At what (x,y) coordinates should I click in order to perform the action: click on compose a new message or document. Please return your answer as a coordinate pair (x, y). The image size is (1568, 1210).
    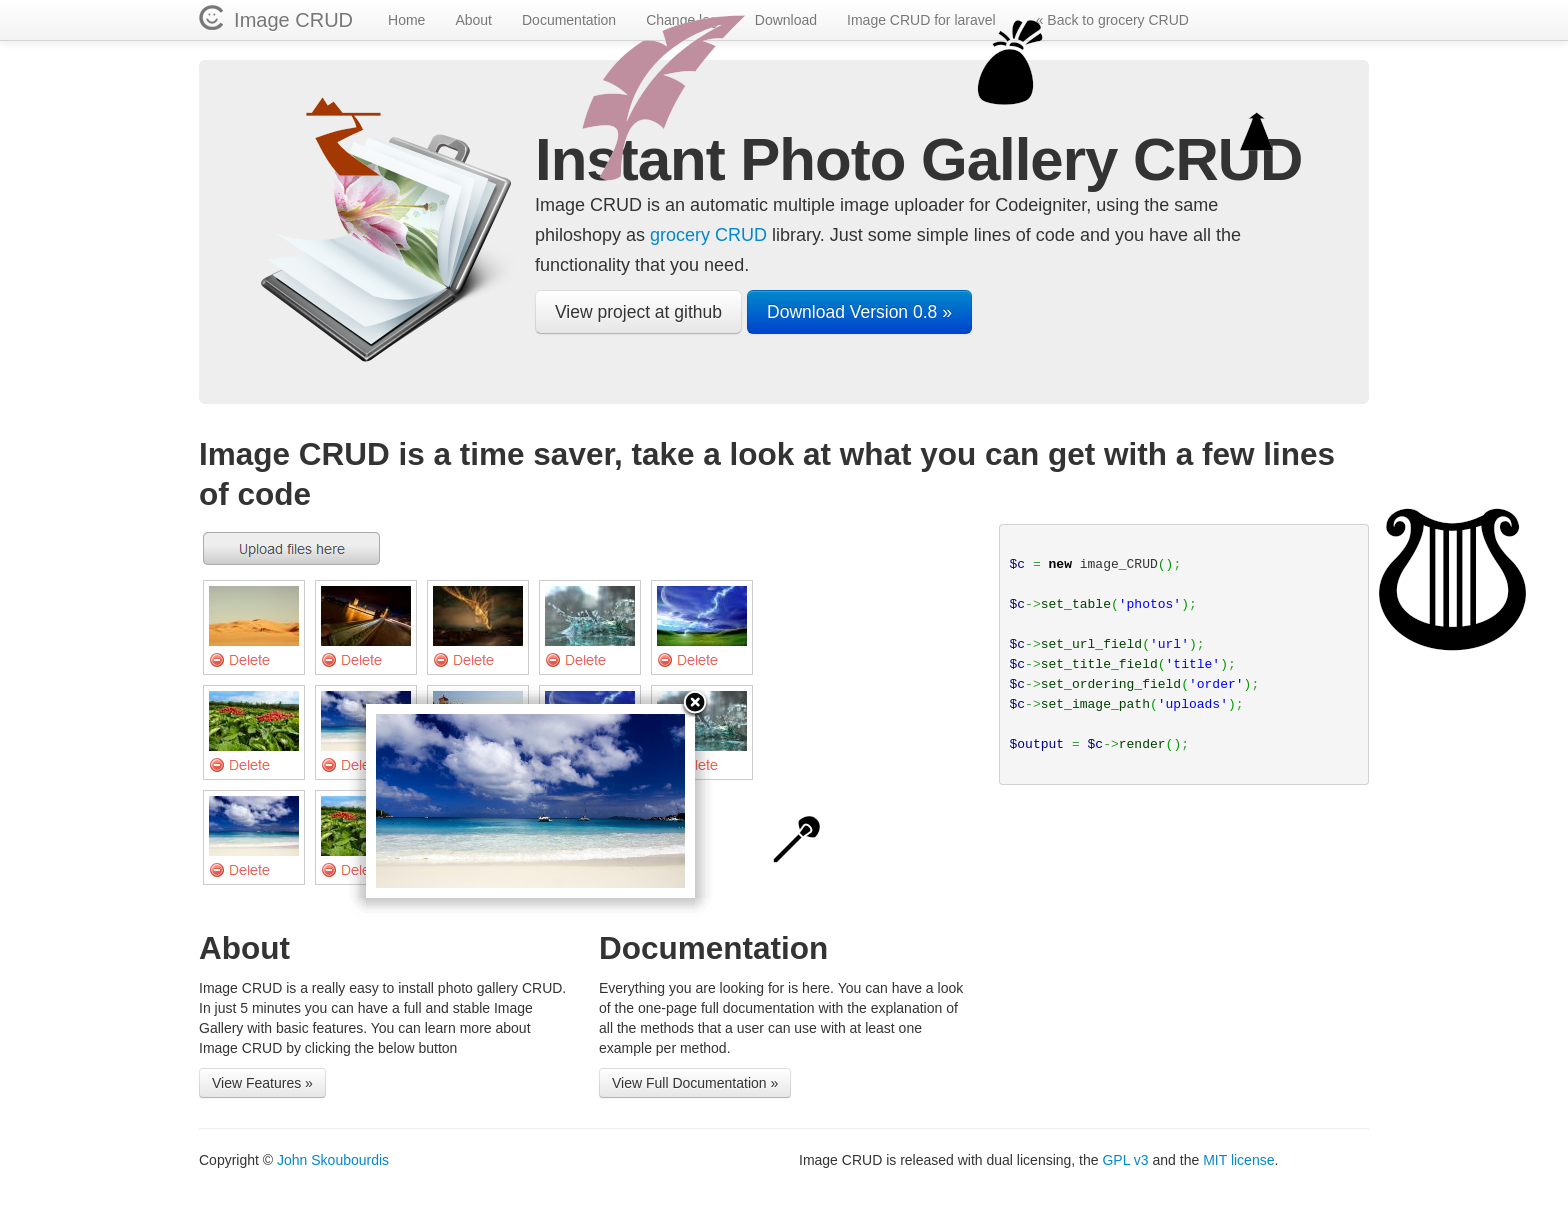
    Looking at the image, I should click on (664, 95).